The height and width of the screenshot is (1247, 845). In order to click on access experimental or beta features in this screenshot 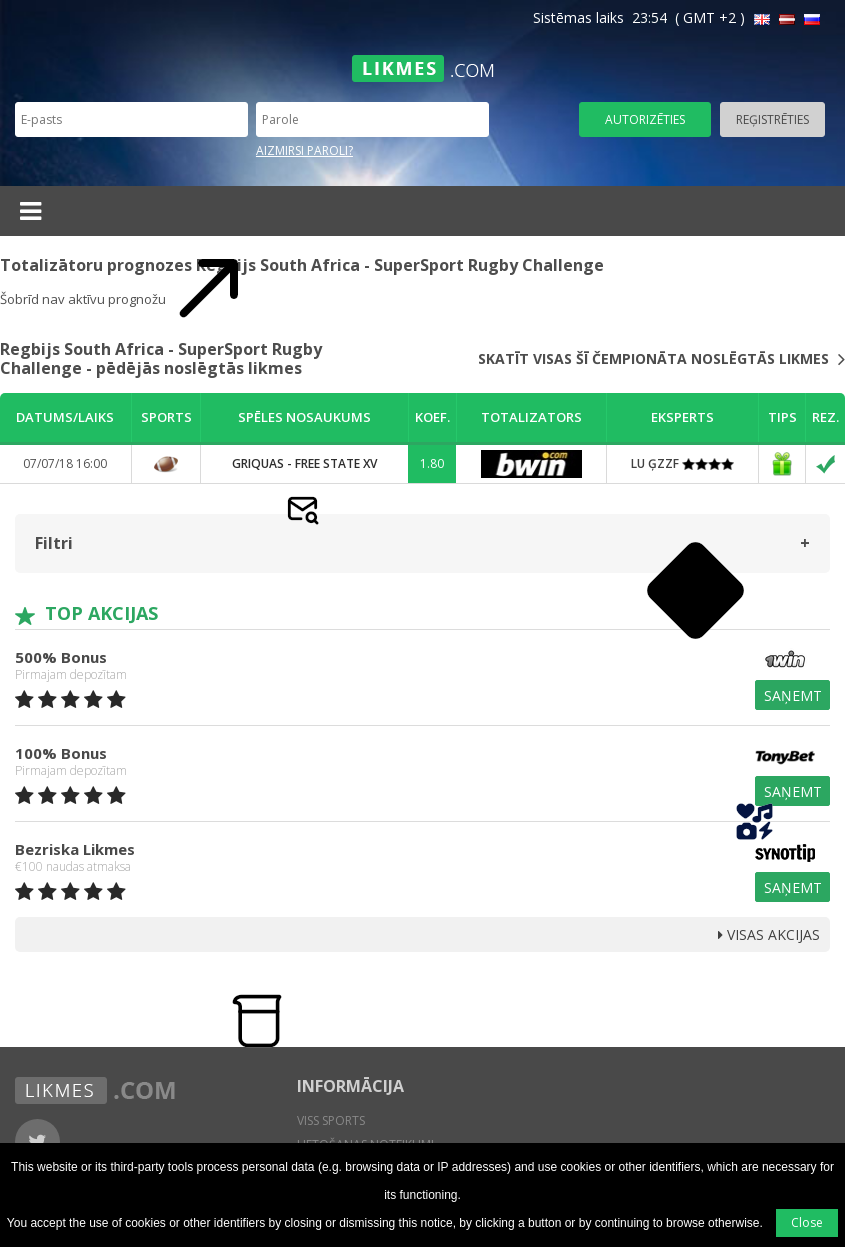, I will do `click(257, 1021)`.